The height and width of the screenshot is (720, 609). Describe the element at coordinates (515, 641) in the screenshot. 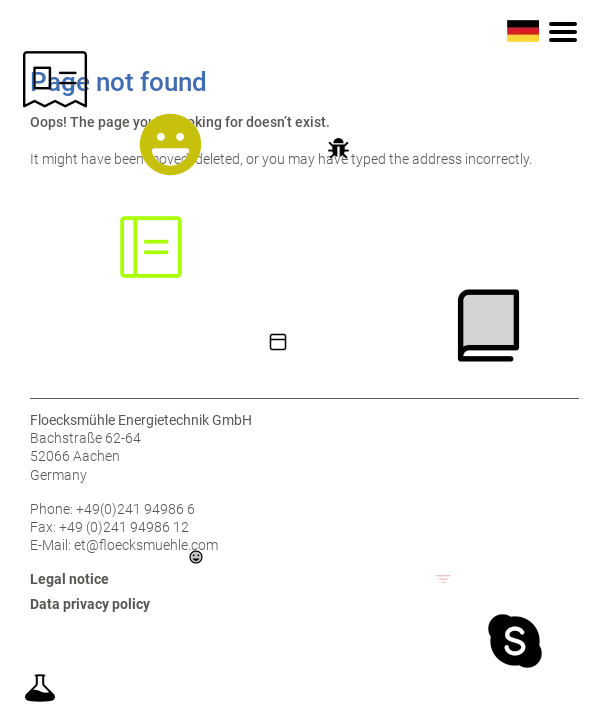

I see `open skype` at that location.